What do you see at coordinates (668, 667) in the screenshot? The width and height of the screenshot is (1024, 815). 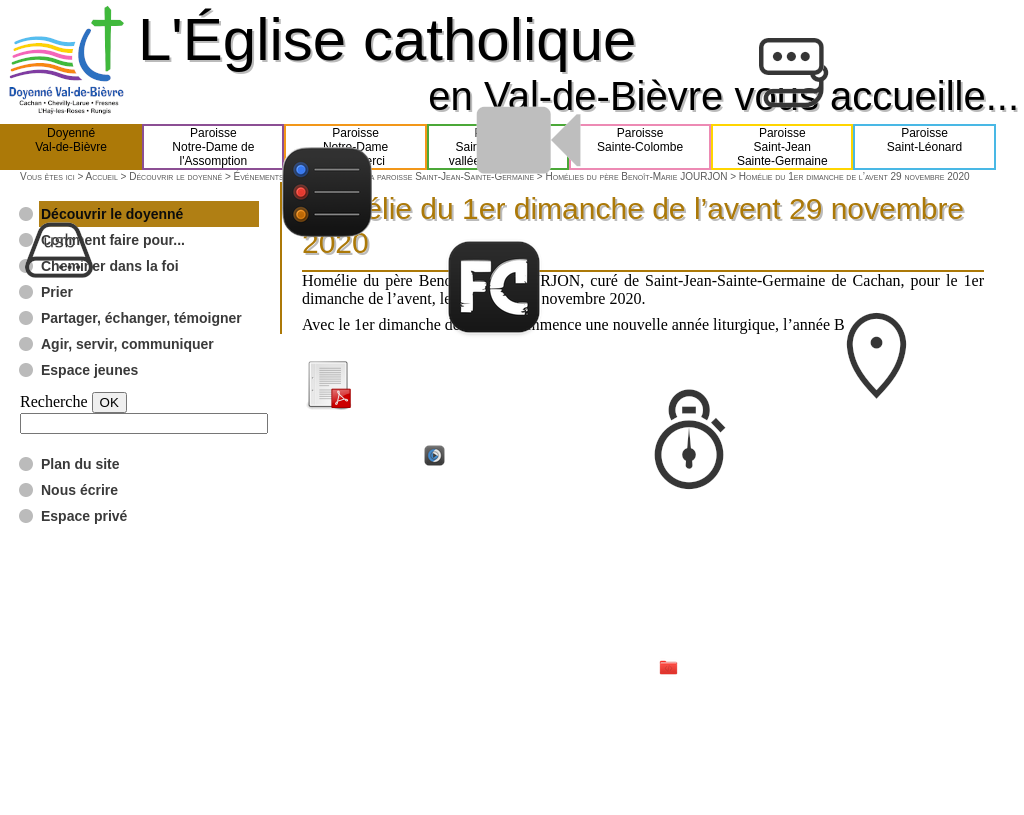 I see `open folder containing code or development files` at bounding box center [668, 667].